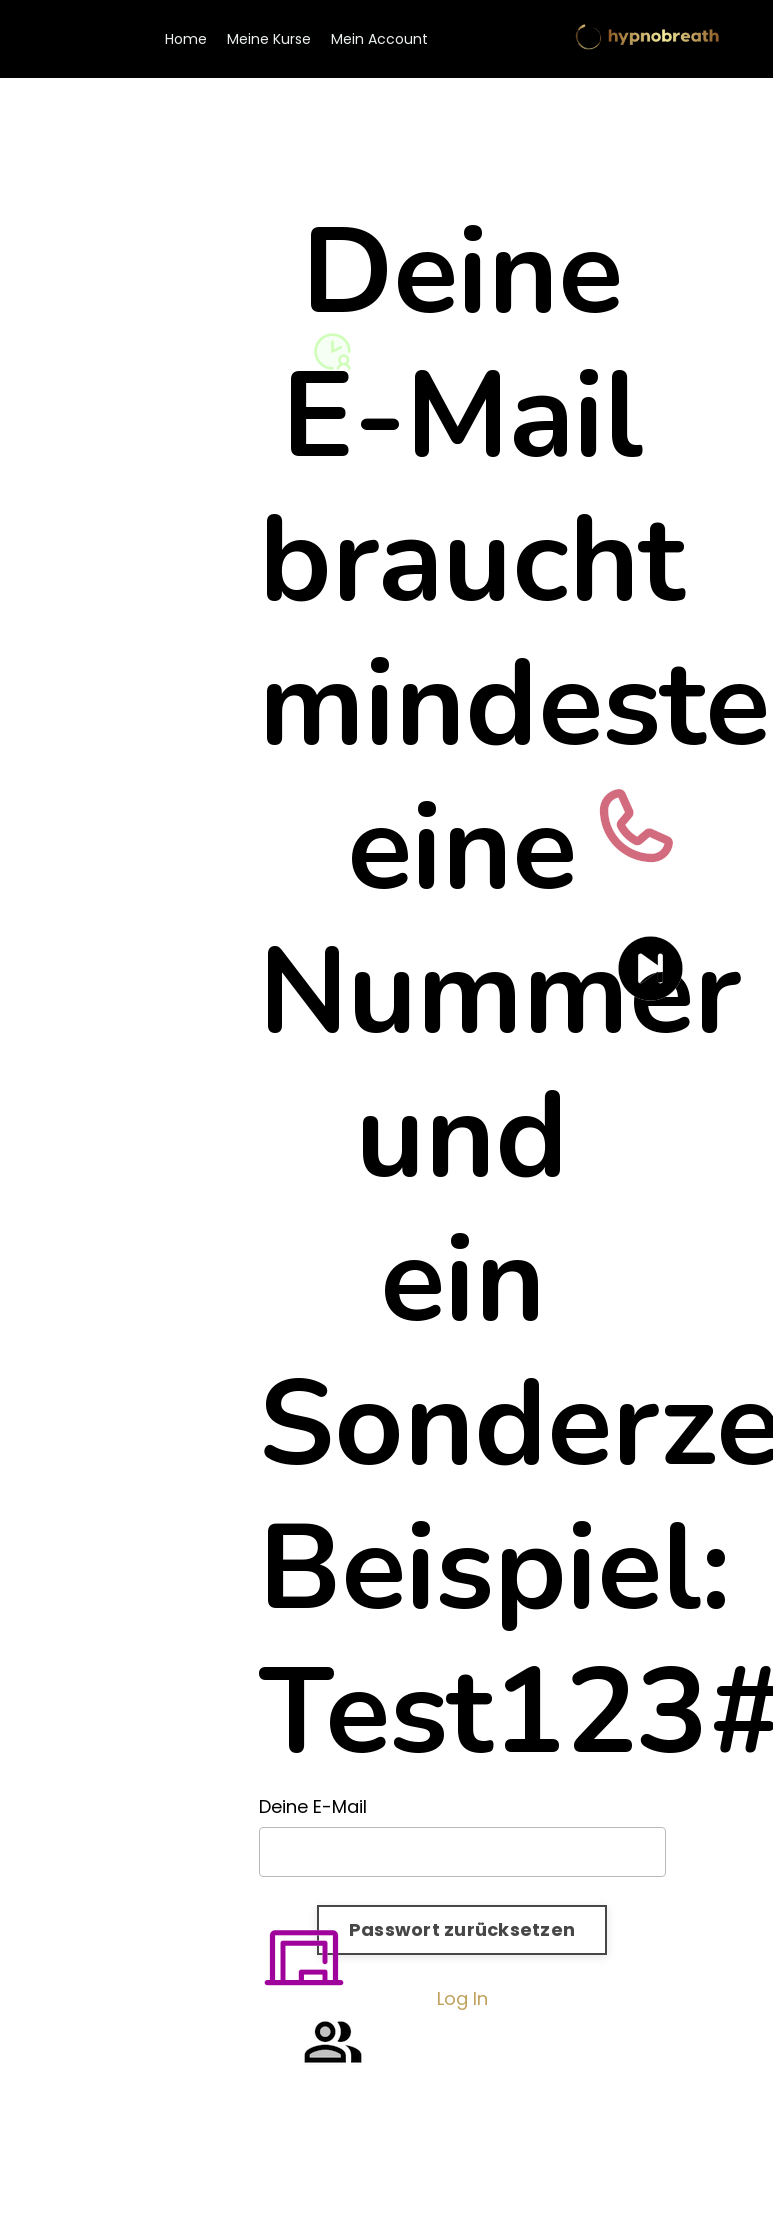 Image resolution: width=773 pixels, height=2216 pixels. I want to click on skip to the next track, so click(650, 968).